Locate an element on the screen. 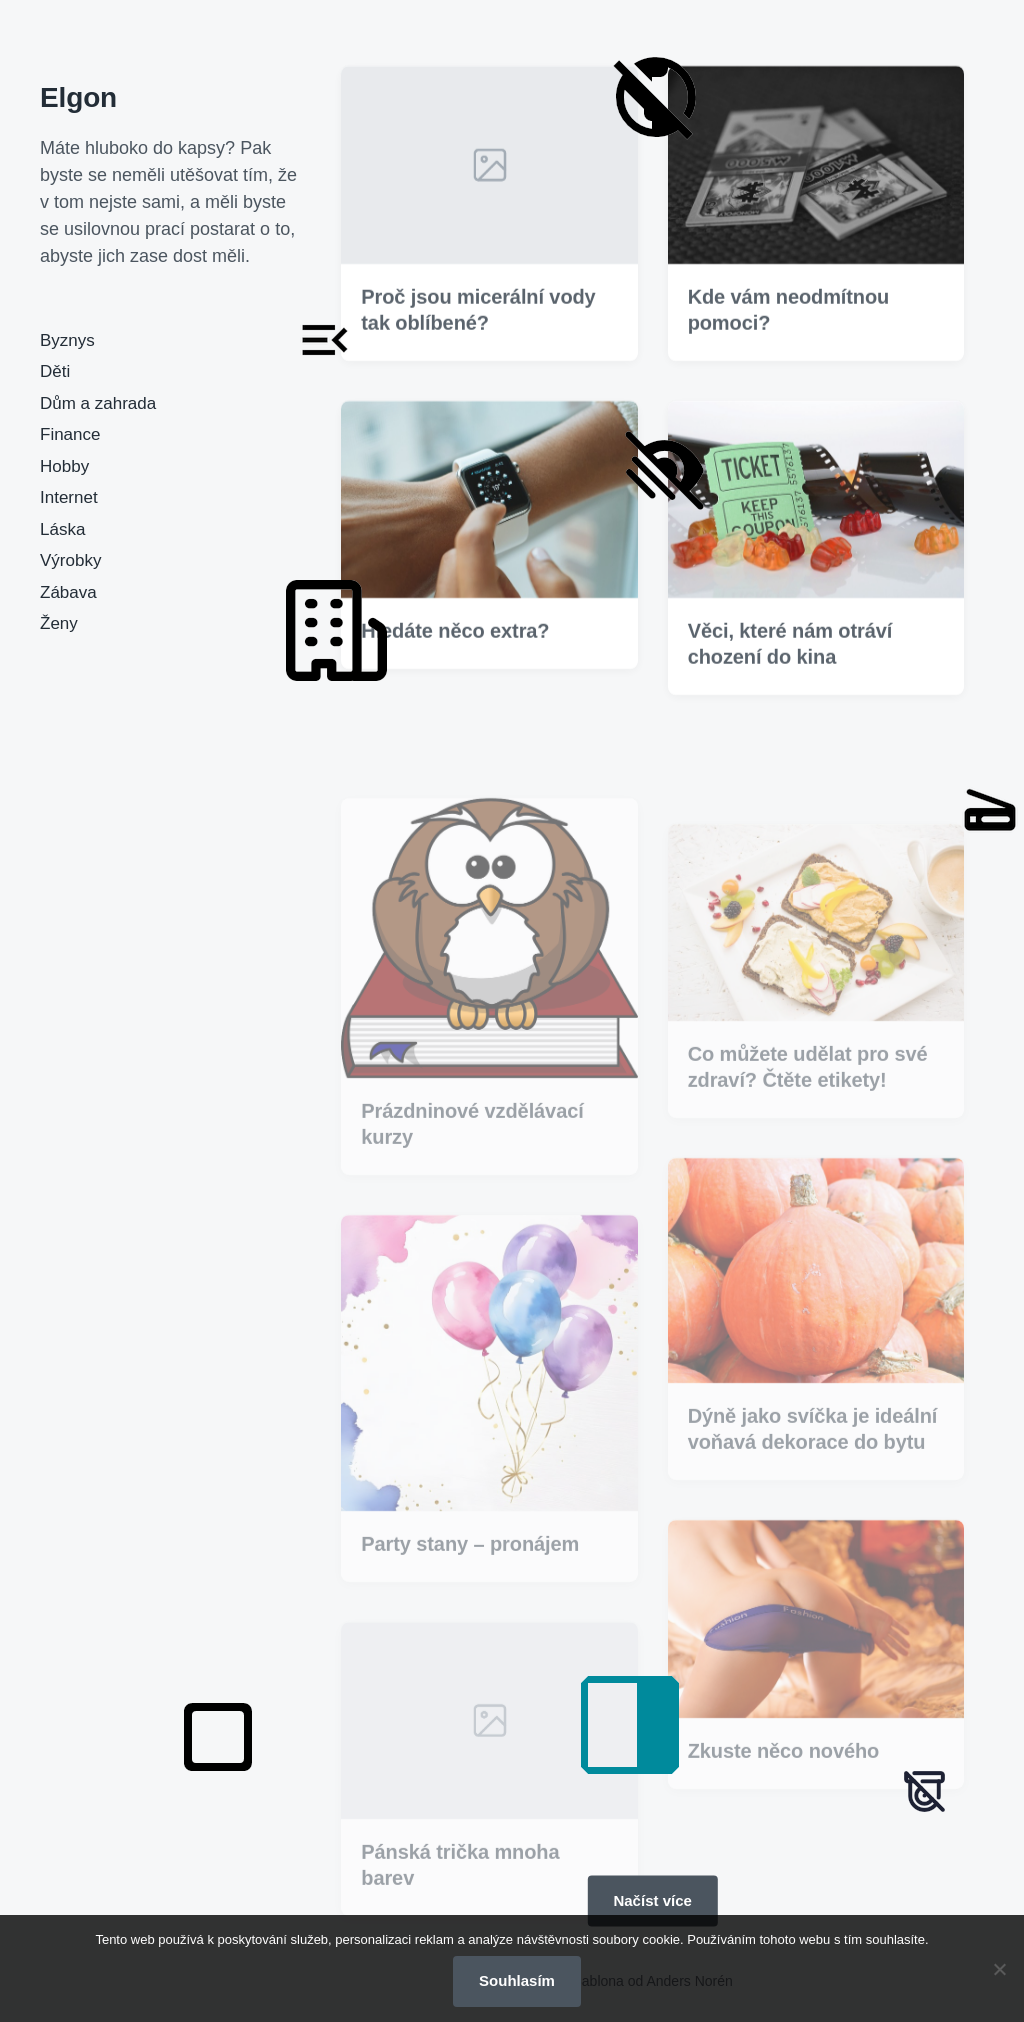 This screenshot has height=2022, width=1024. scan a document is located at coordinates (990, 808).